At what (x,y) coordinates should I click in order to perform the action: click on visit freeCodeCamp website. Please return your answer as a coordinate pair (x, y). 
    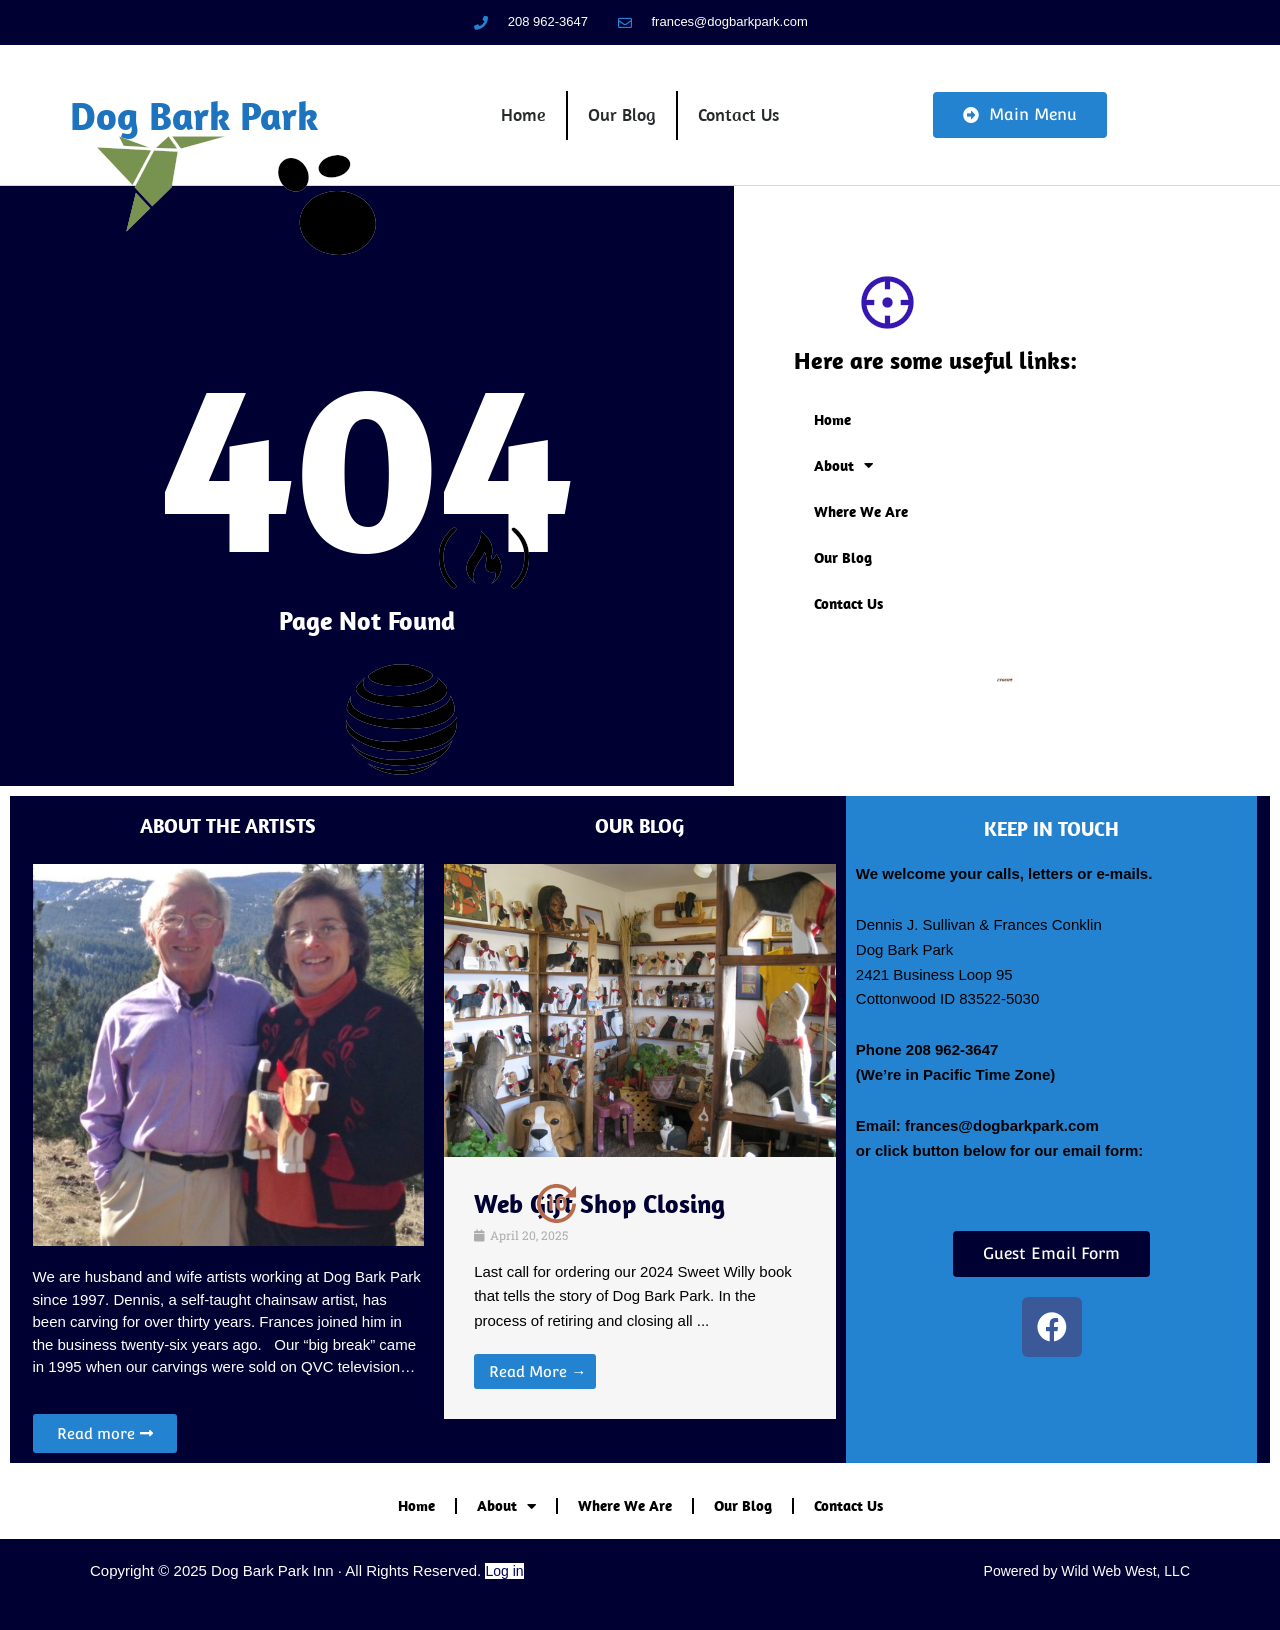
    Looking at the image, I should click on (484, 558).